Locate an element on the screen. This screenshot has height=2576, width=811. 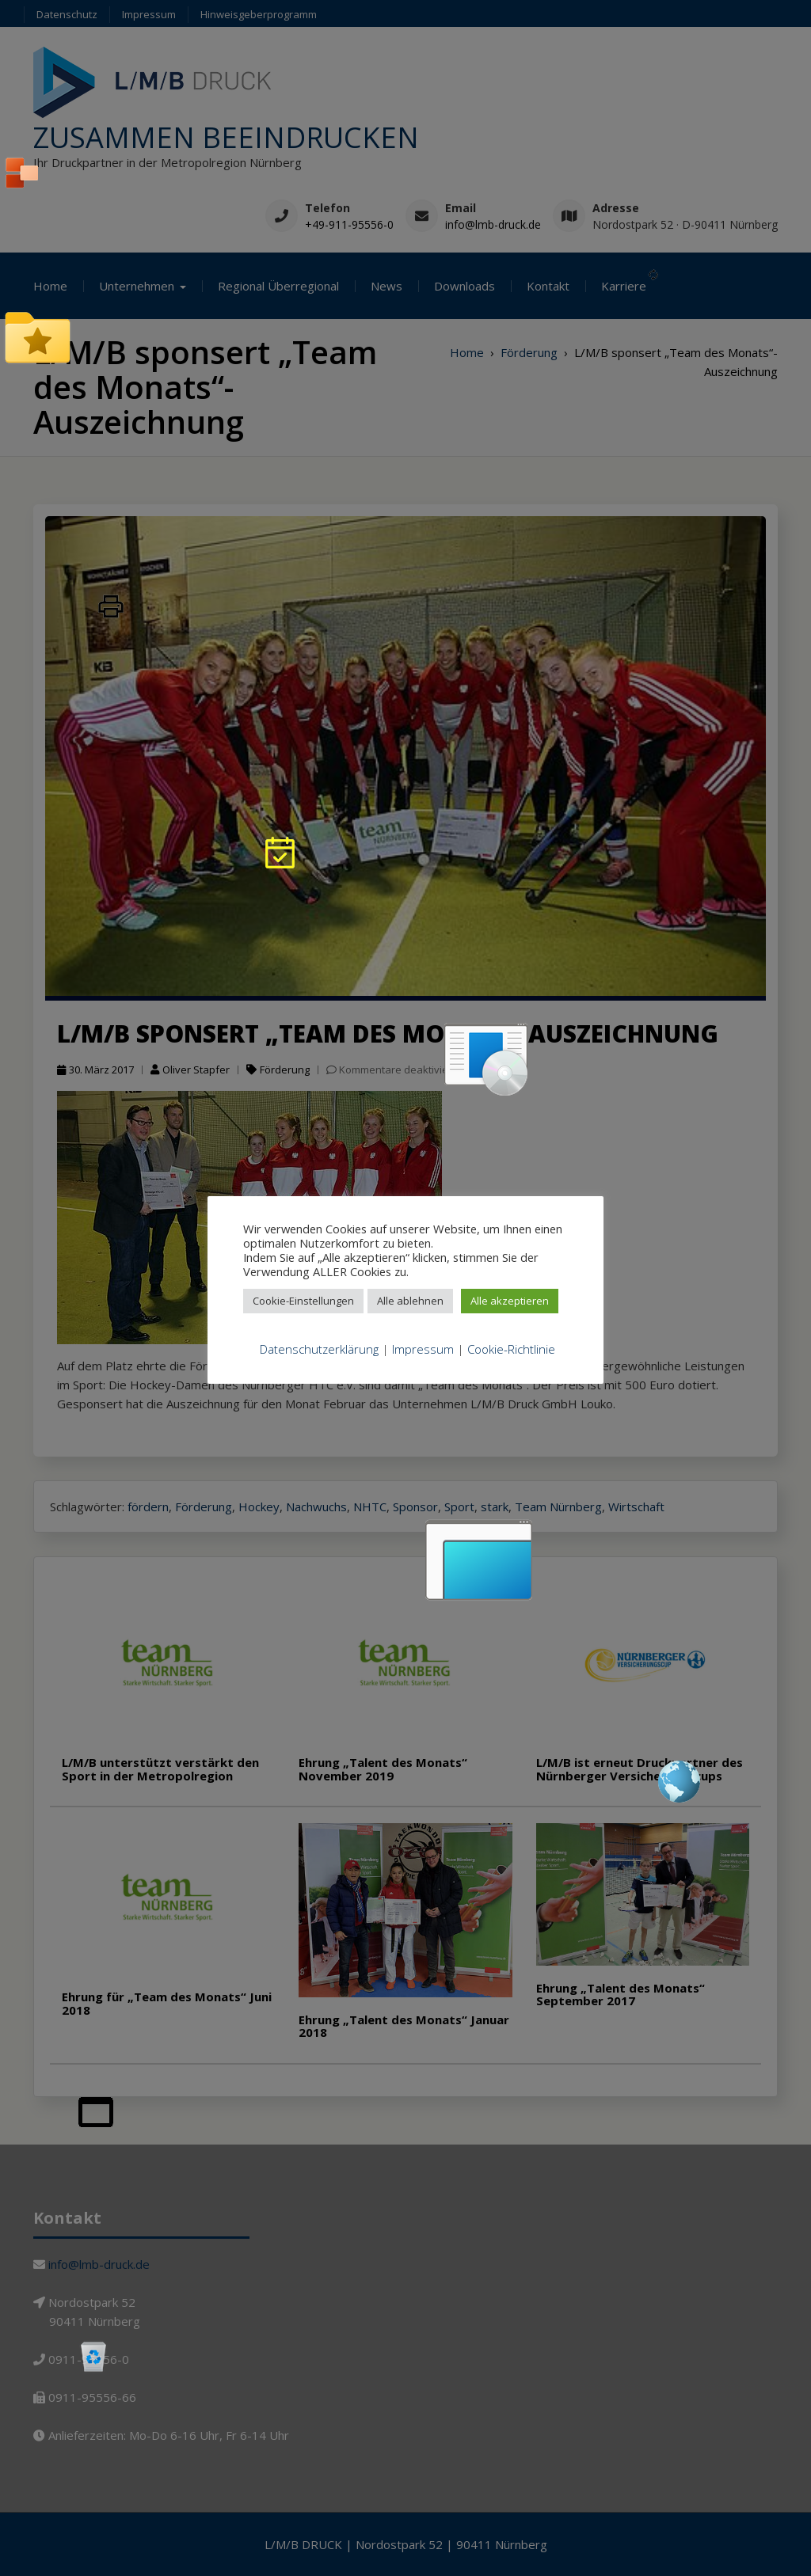
refresh or reload content is located at coordinates (653, 275).